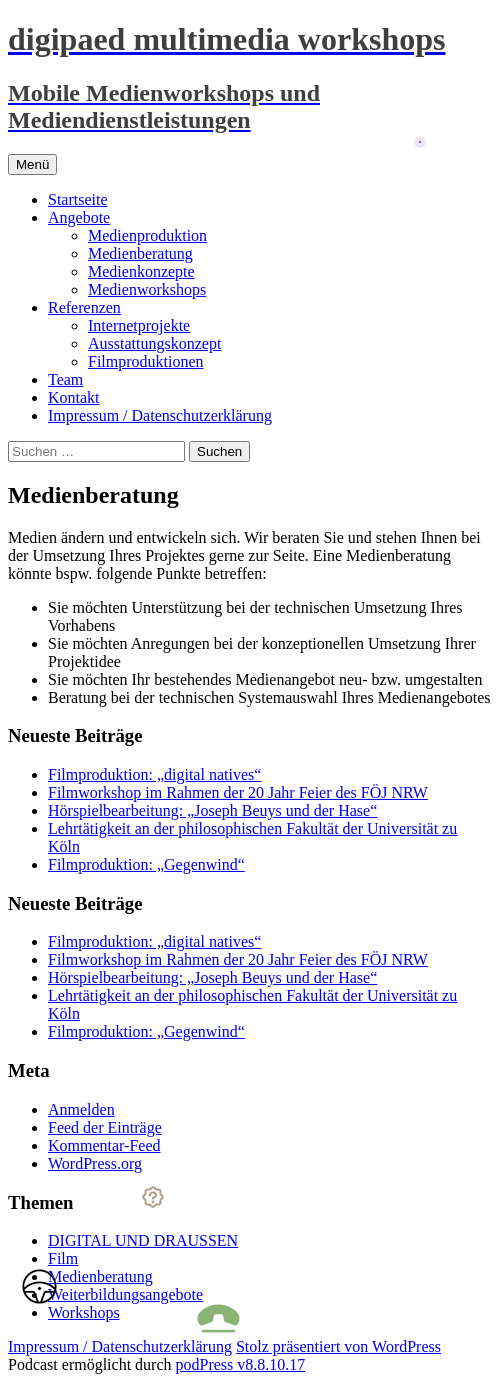 The height and width of the screenshot is (1382, 499). I want to click on end the current phone call, so click(218, 1318).